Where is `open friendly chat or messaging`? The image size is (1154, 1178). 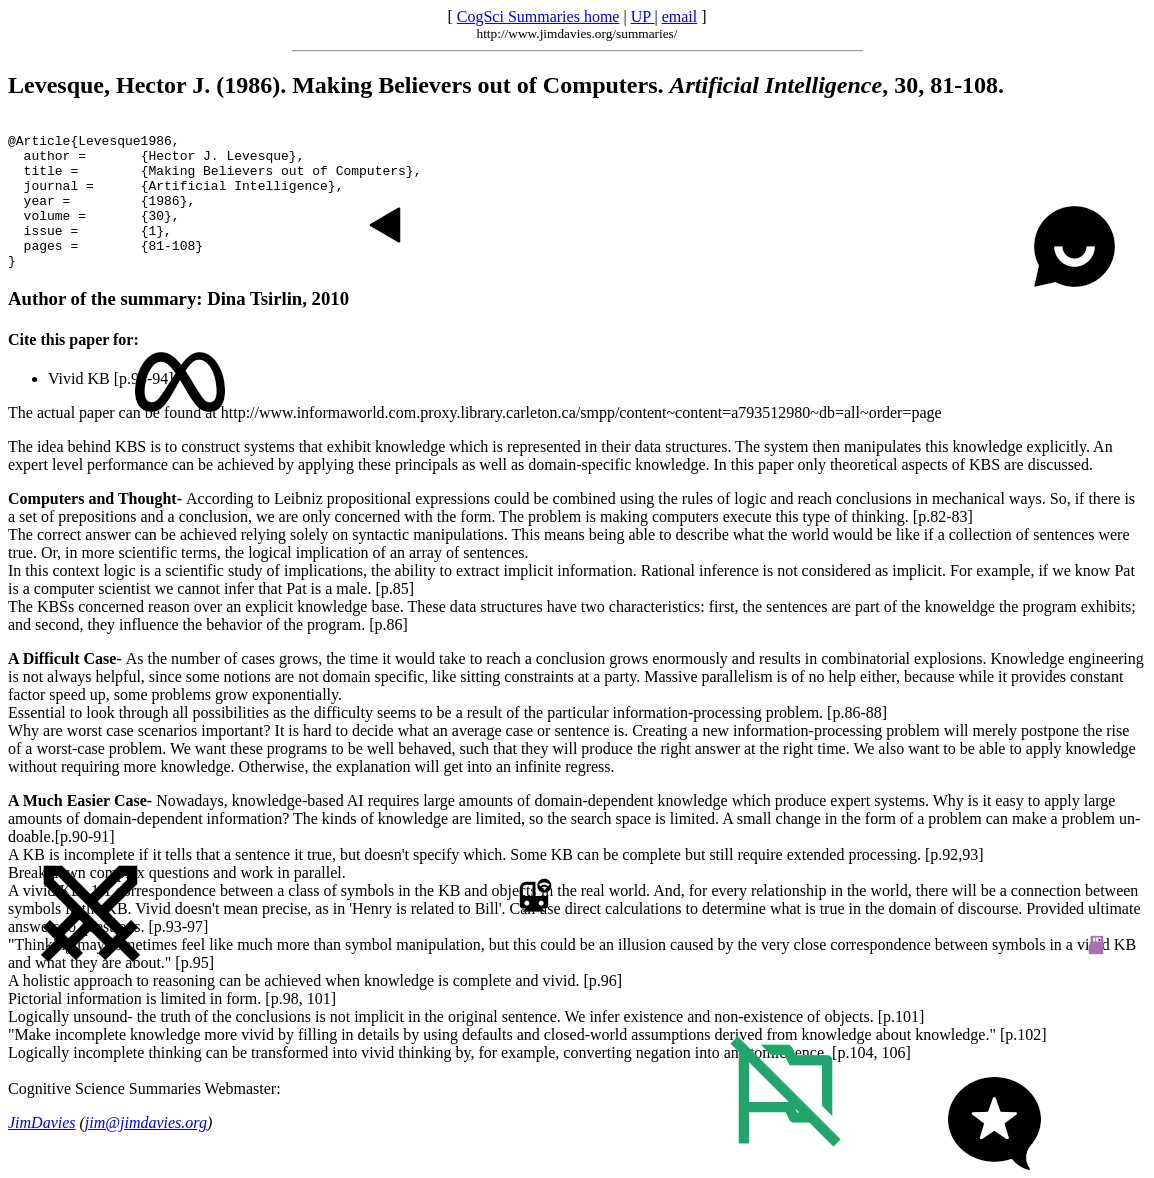 open friendly chat or messaging is located at coordinates (1074, 246).